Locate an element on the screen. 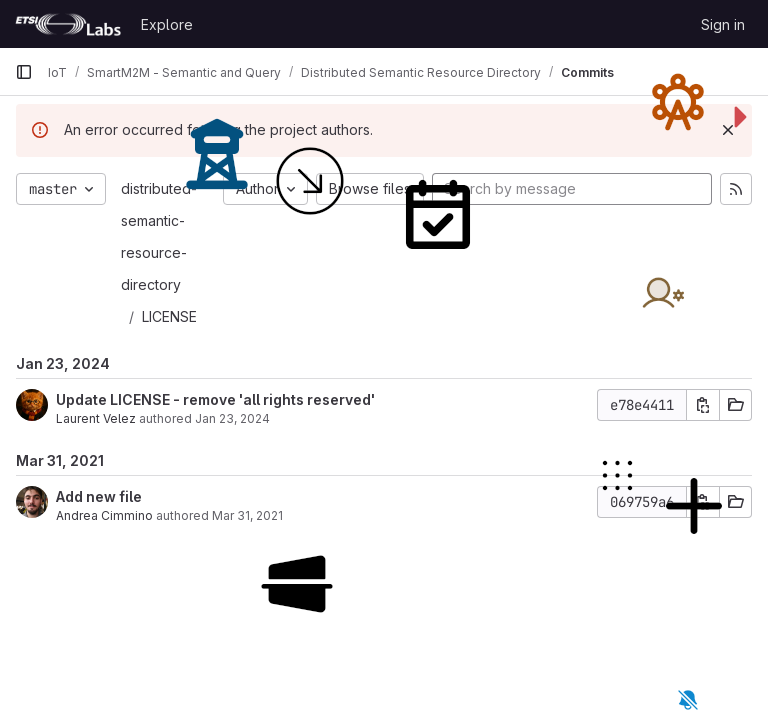  navigate to the next item diagonally is located at coordinates (310, 181).